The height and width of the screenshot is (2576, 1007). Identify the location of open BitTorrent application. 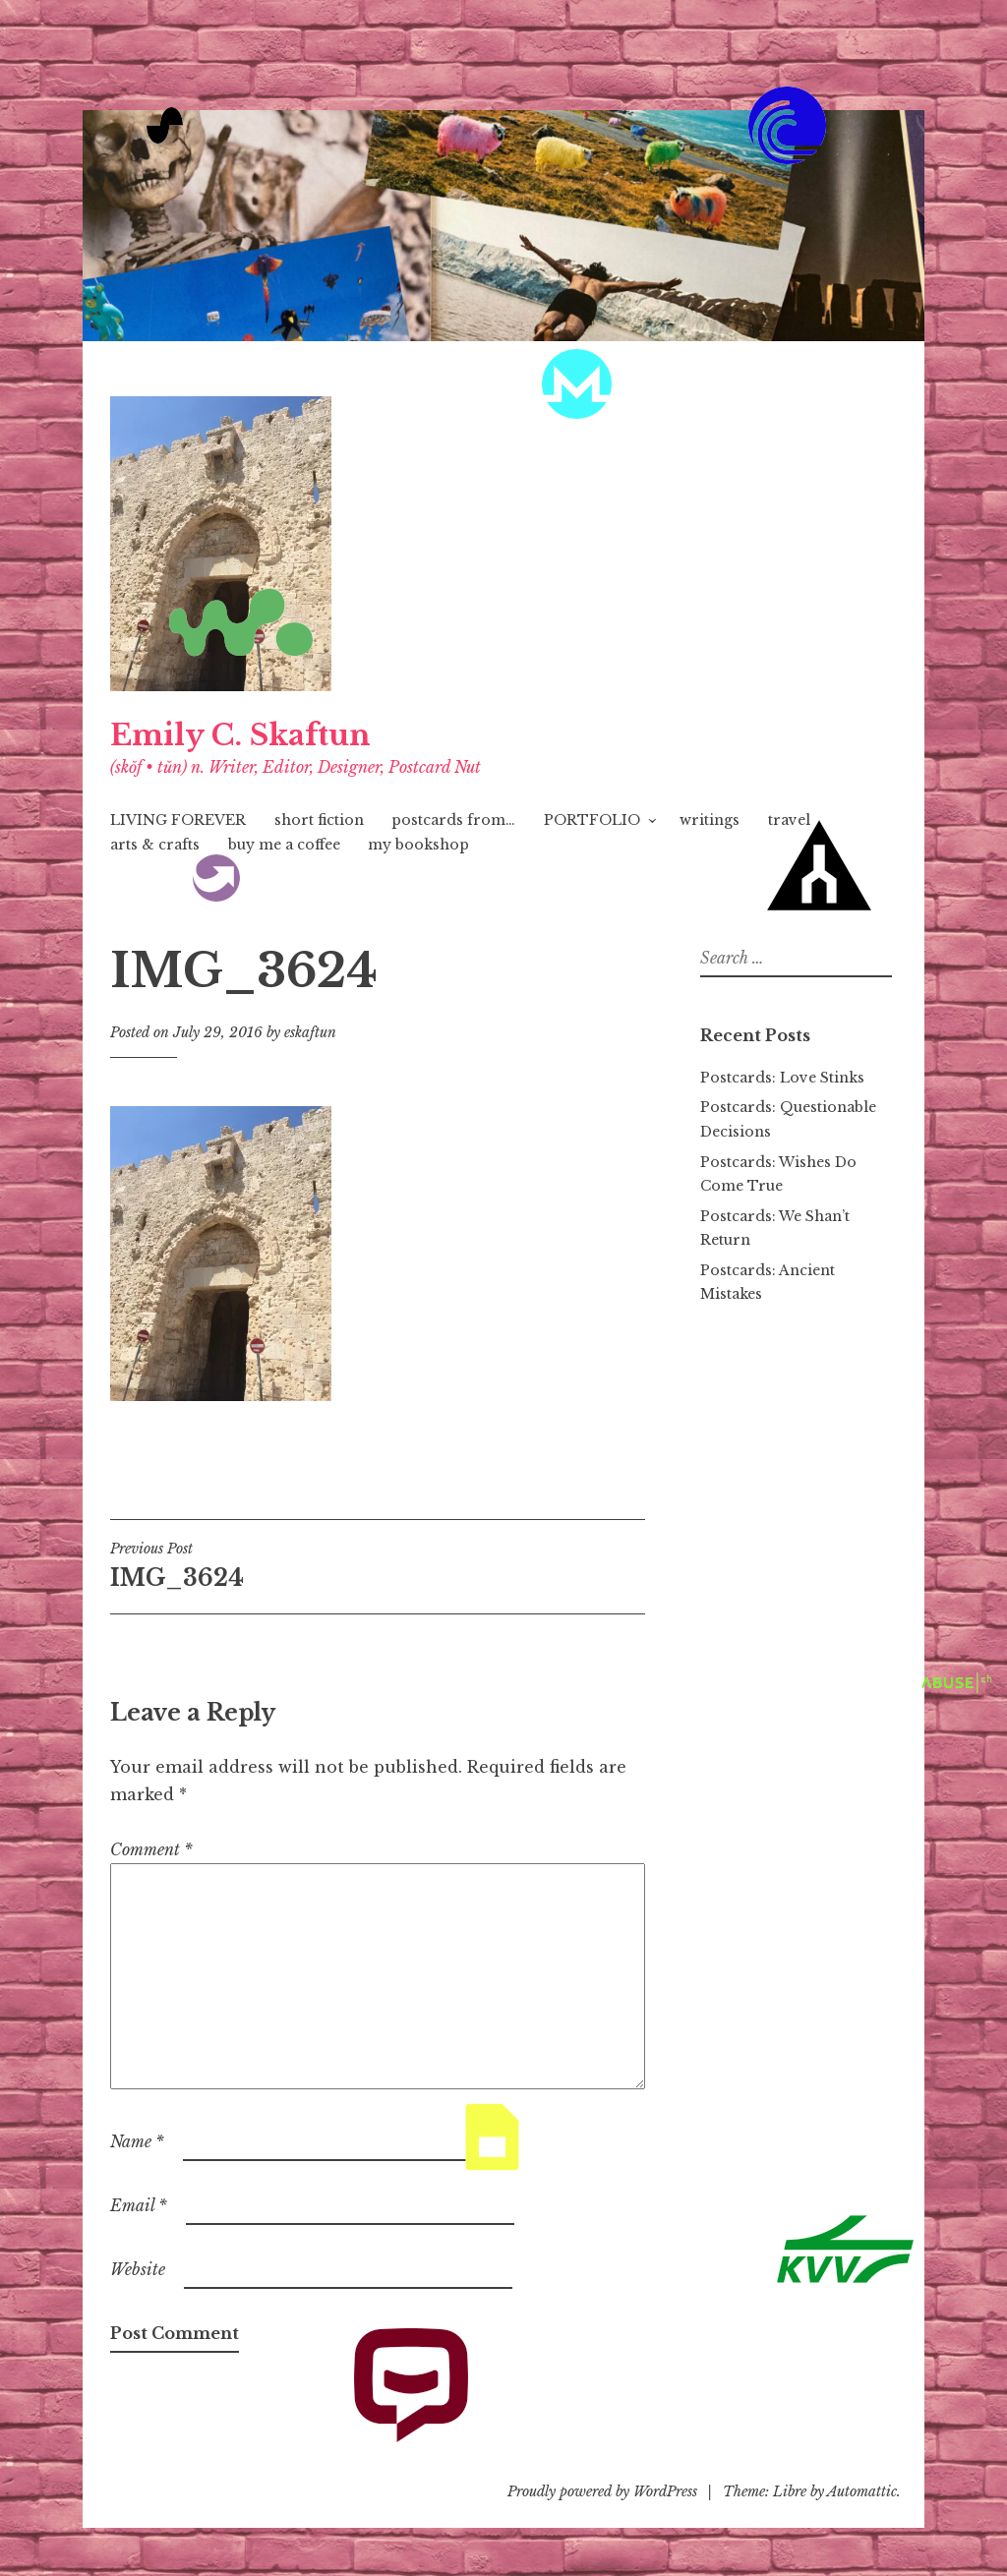
(787, 125).